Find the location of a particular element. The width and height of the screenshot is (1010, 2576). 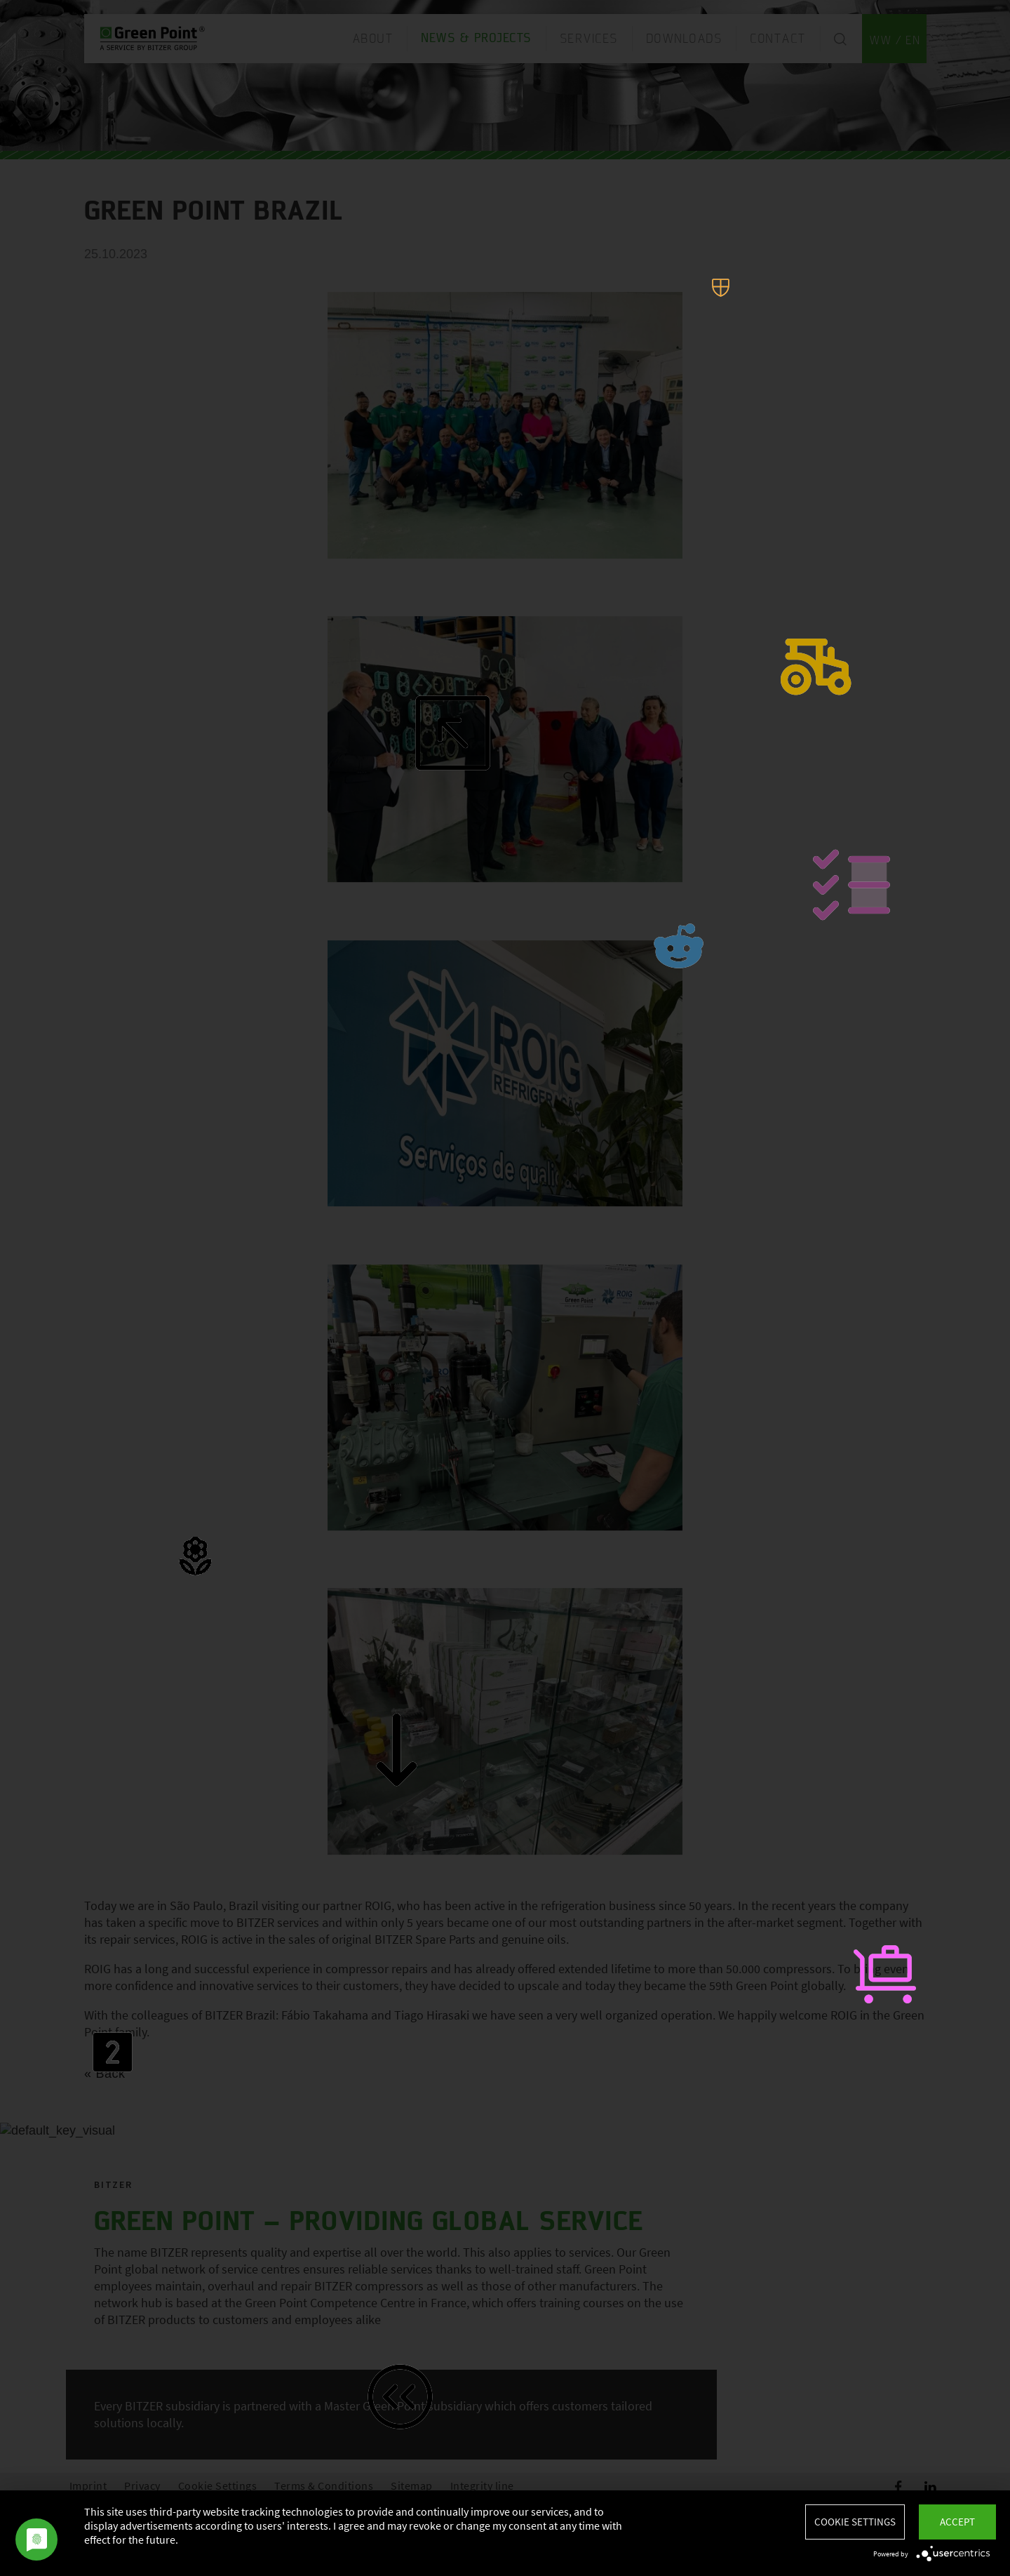

indicates step two in a multi-step process is located at coordinates (112, 2052).